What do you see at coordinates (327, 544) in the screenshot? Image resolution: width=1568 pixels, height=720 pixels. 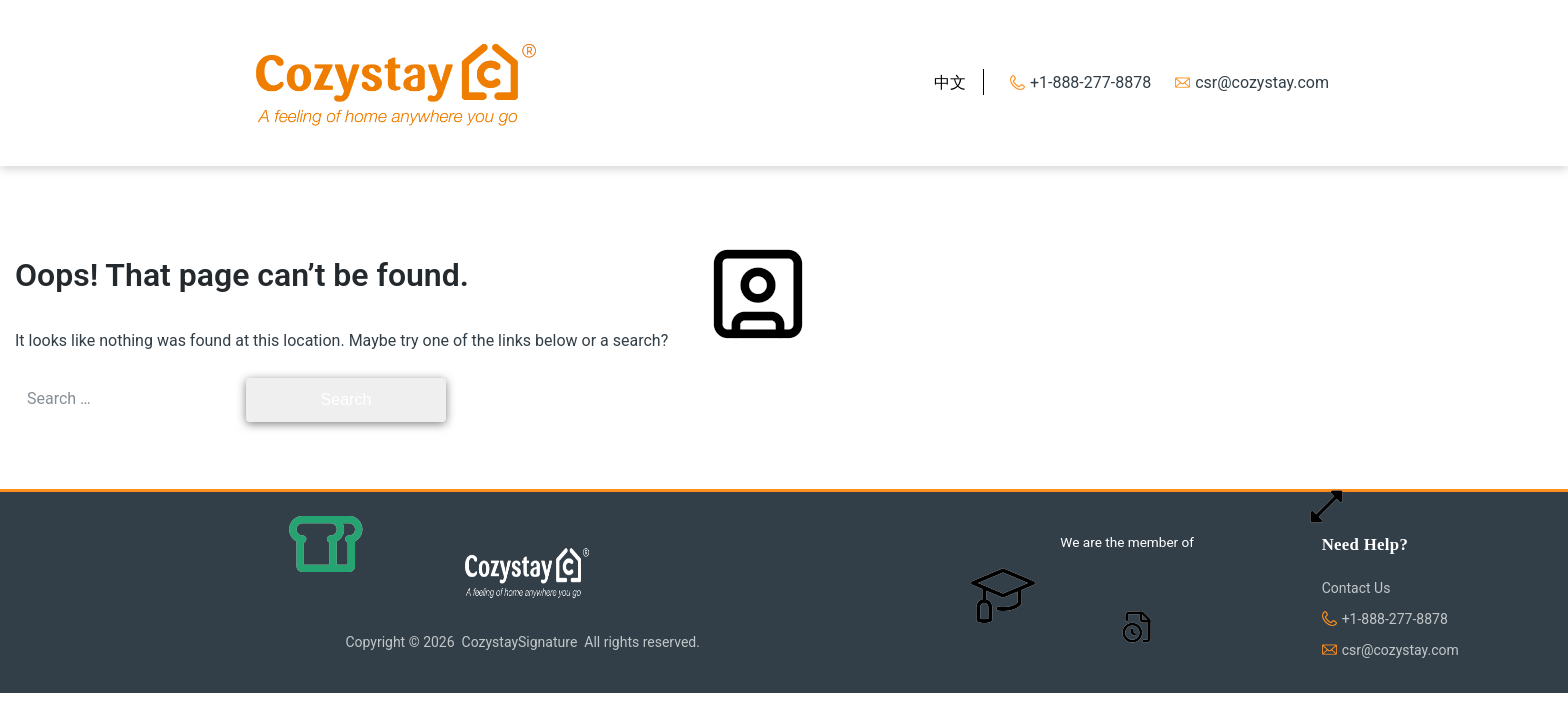 I see `access bakery or bread-related content` at bounding box center [327, 544].